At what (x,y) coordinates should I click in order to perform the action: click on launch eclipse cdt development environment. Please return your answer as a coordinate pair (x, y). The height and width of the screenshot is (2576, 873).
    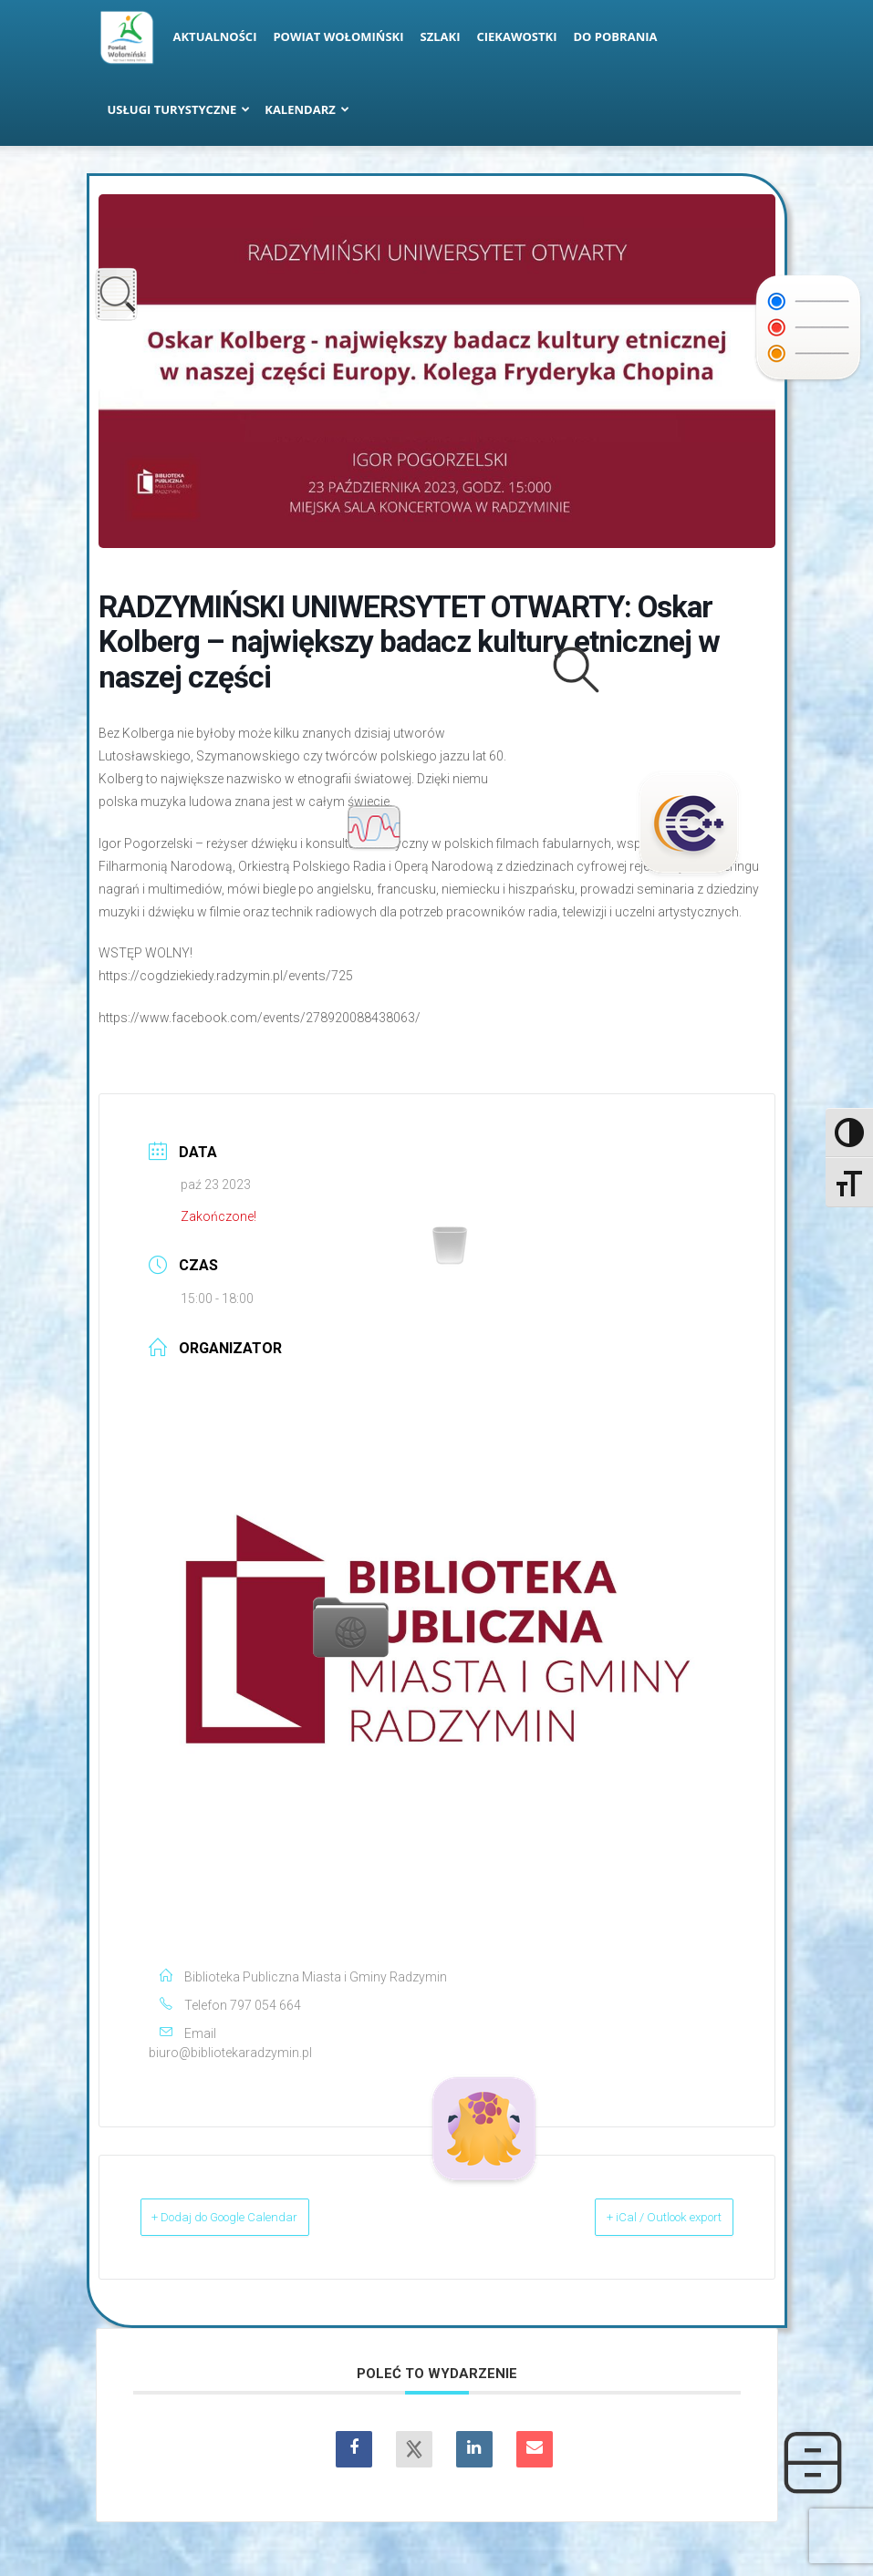
    Looking at the image, I should click on (689, 823).